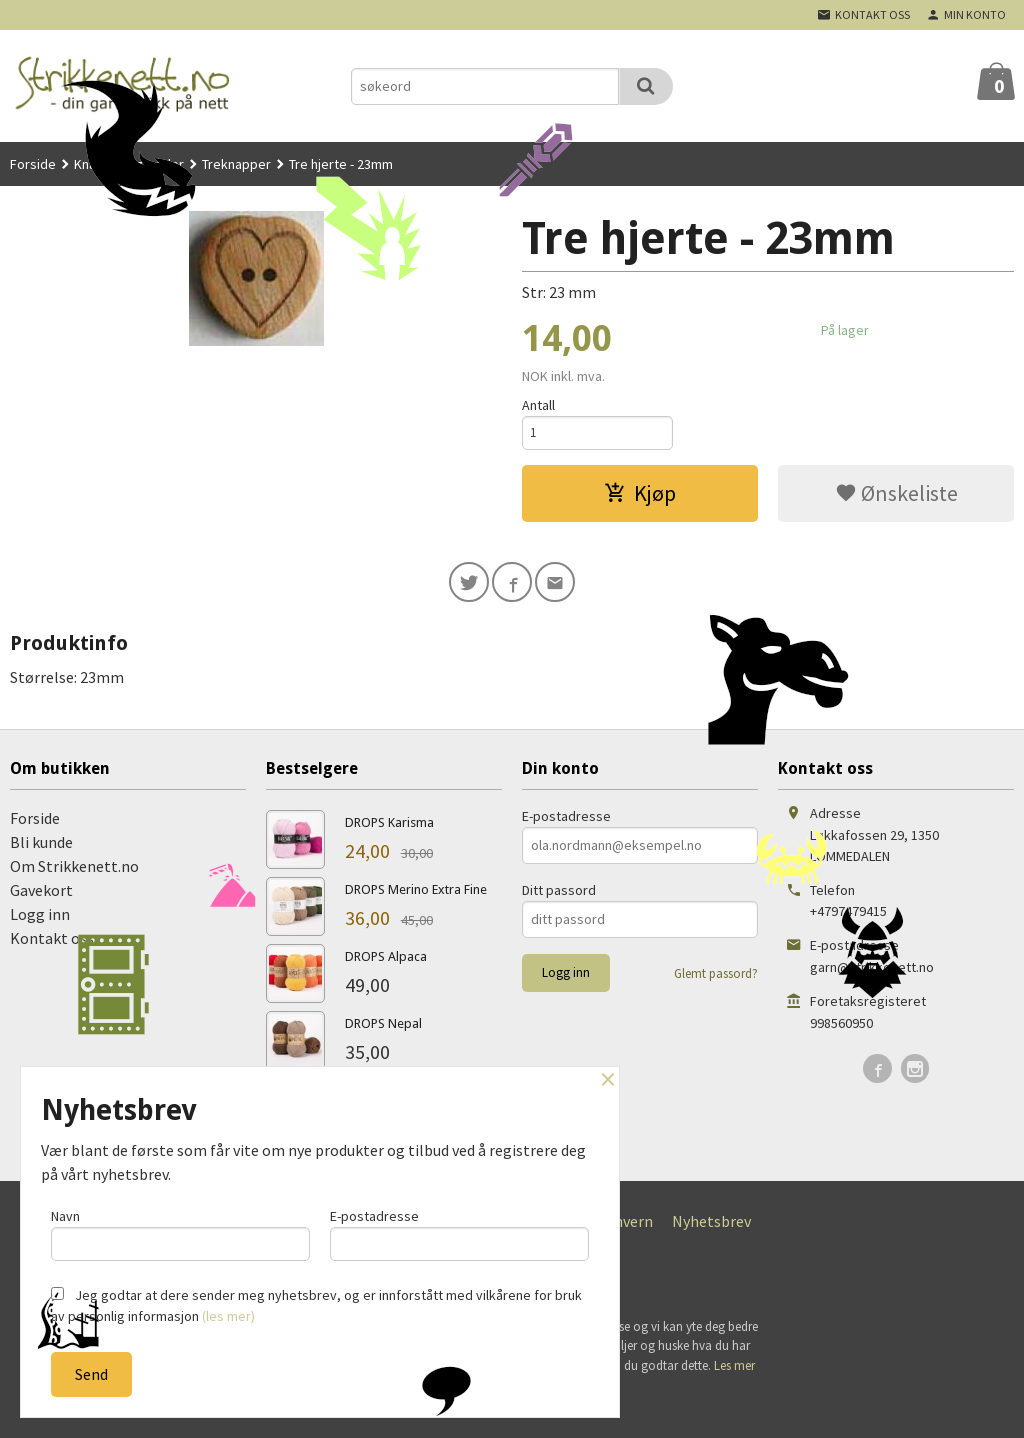 This screenshot has width=1024, height=1438. I want to click on manage resource stockpiles, so click(232, 884).